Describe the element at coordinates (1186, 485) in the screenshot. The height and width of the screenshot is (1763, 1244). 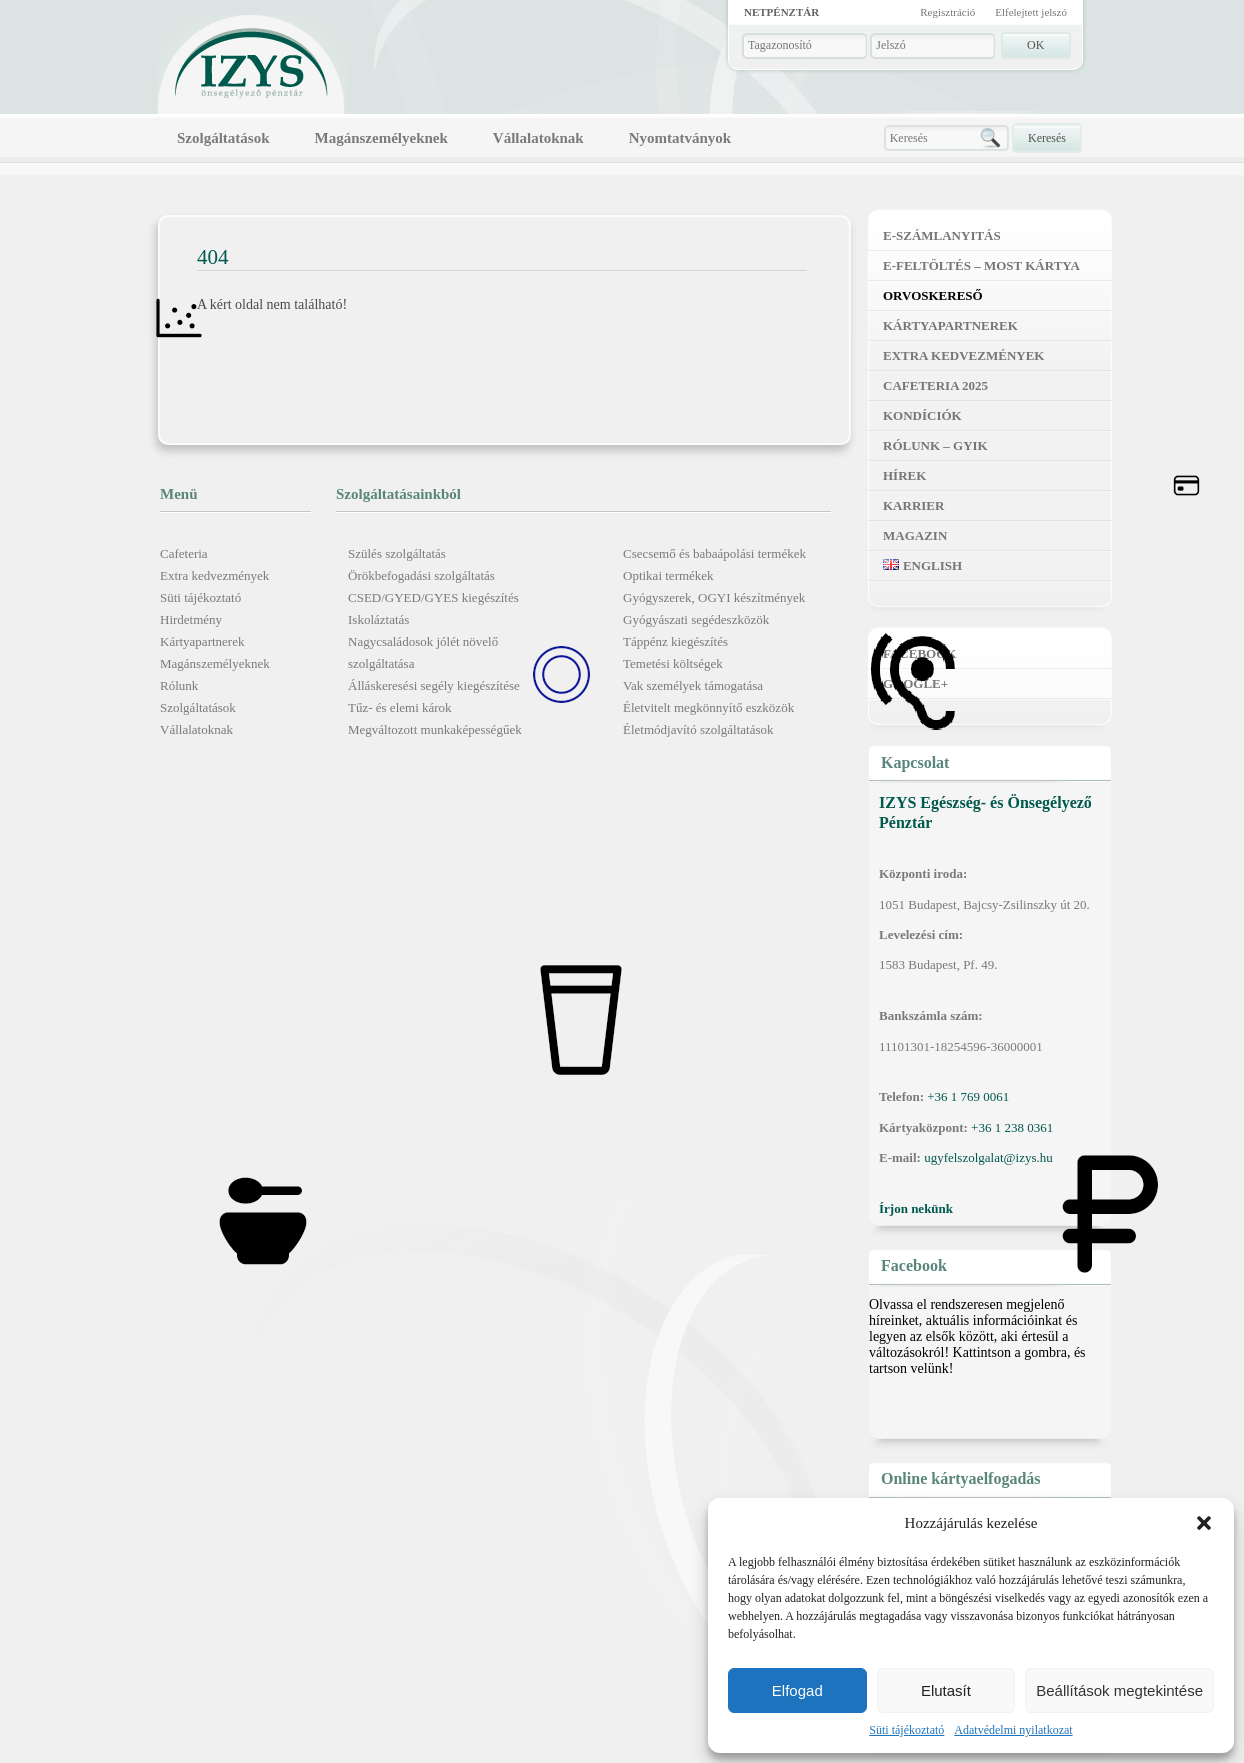
I see `access payment methods` at that location.